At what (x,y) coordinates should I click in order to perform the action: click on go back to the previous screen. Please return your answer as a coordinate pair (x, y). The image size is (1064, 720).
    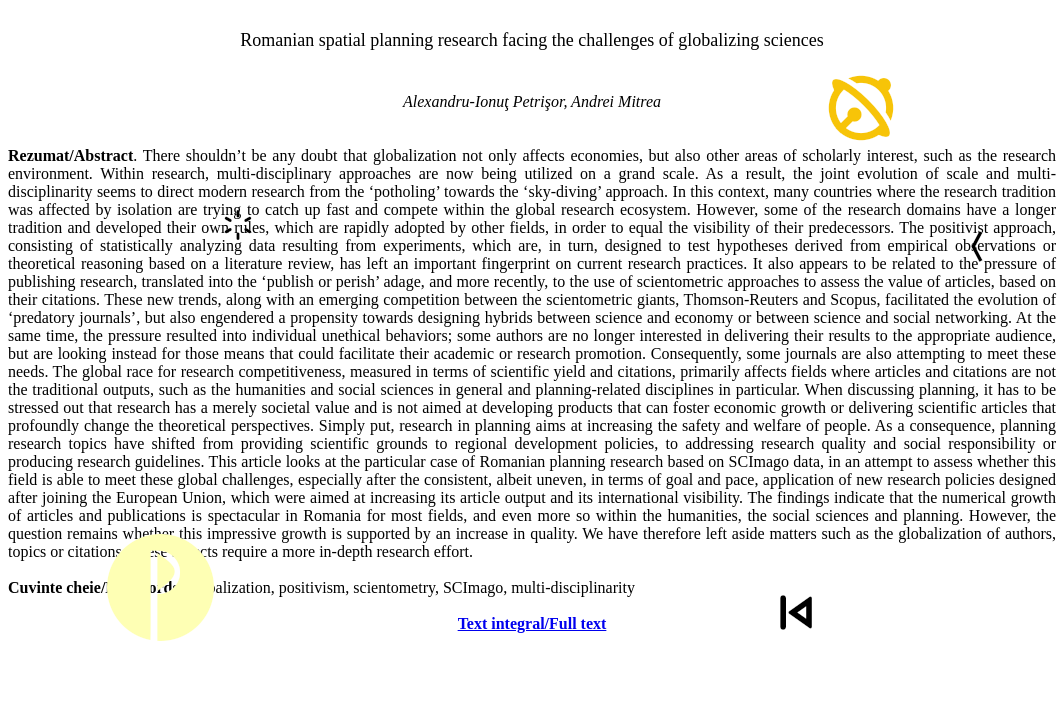
    Looking at the image, I should click on (977, 246).